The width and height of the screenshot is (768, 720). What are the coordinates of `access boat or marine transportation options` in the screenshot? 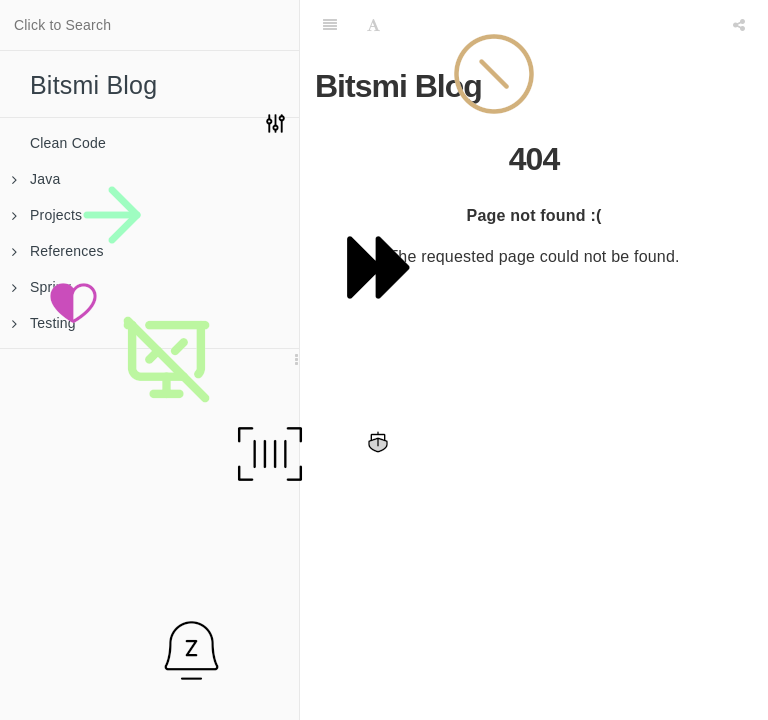 It's located at (378, 442).